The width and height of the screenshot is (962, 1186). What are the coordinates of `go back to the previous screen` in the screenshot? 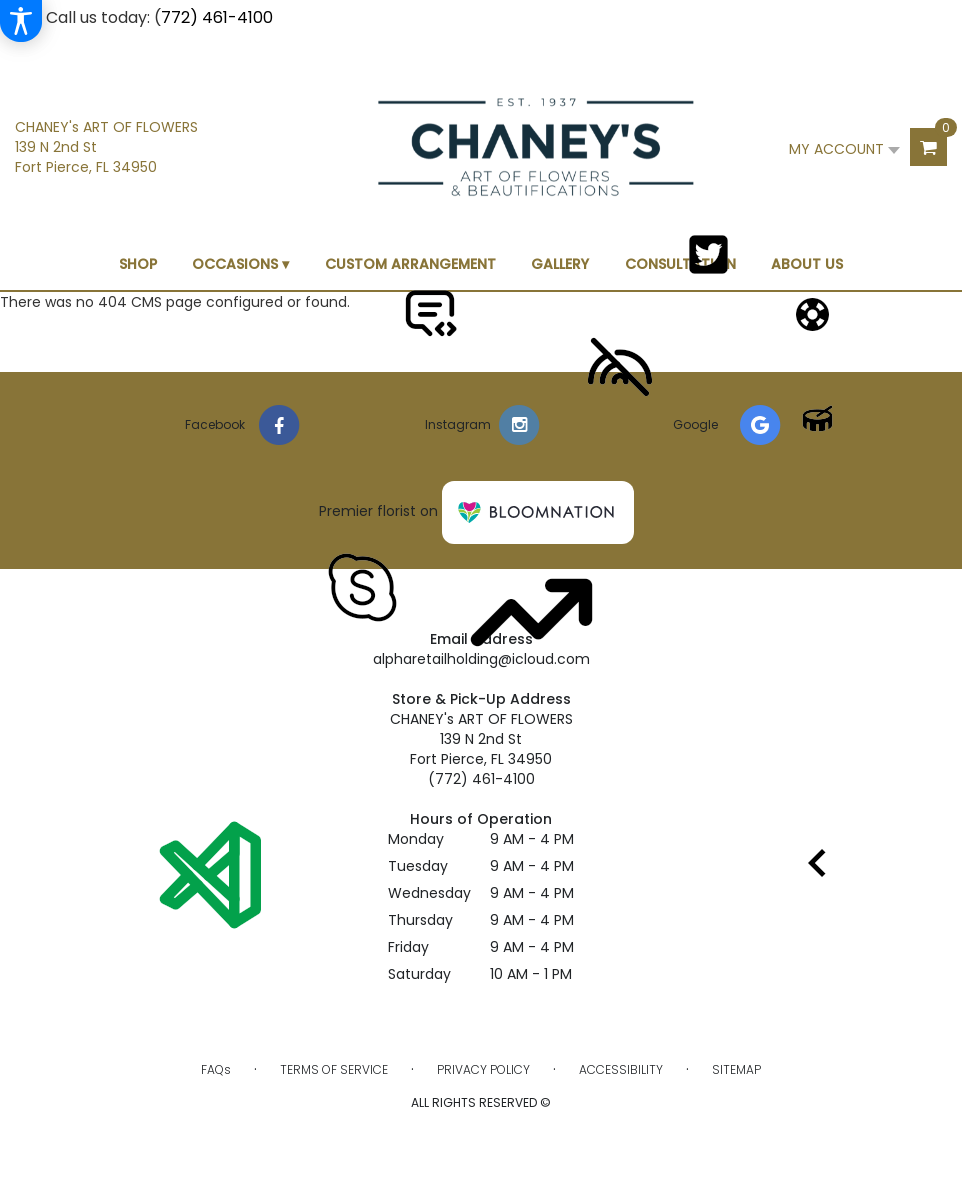 It's located at (817, 863).